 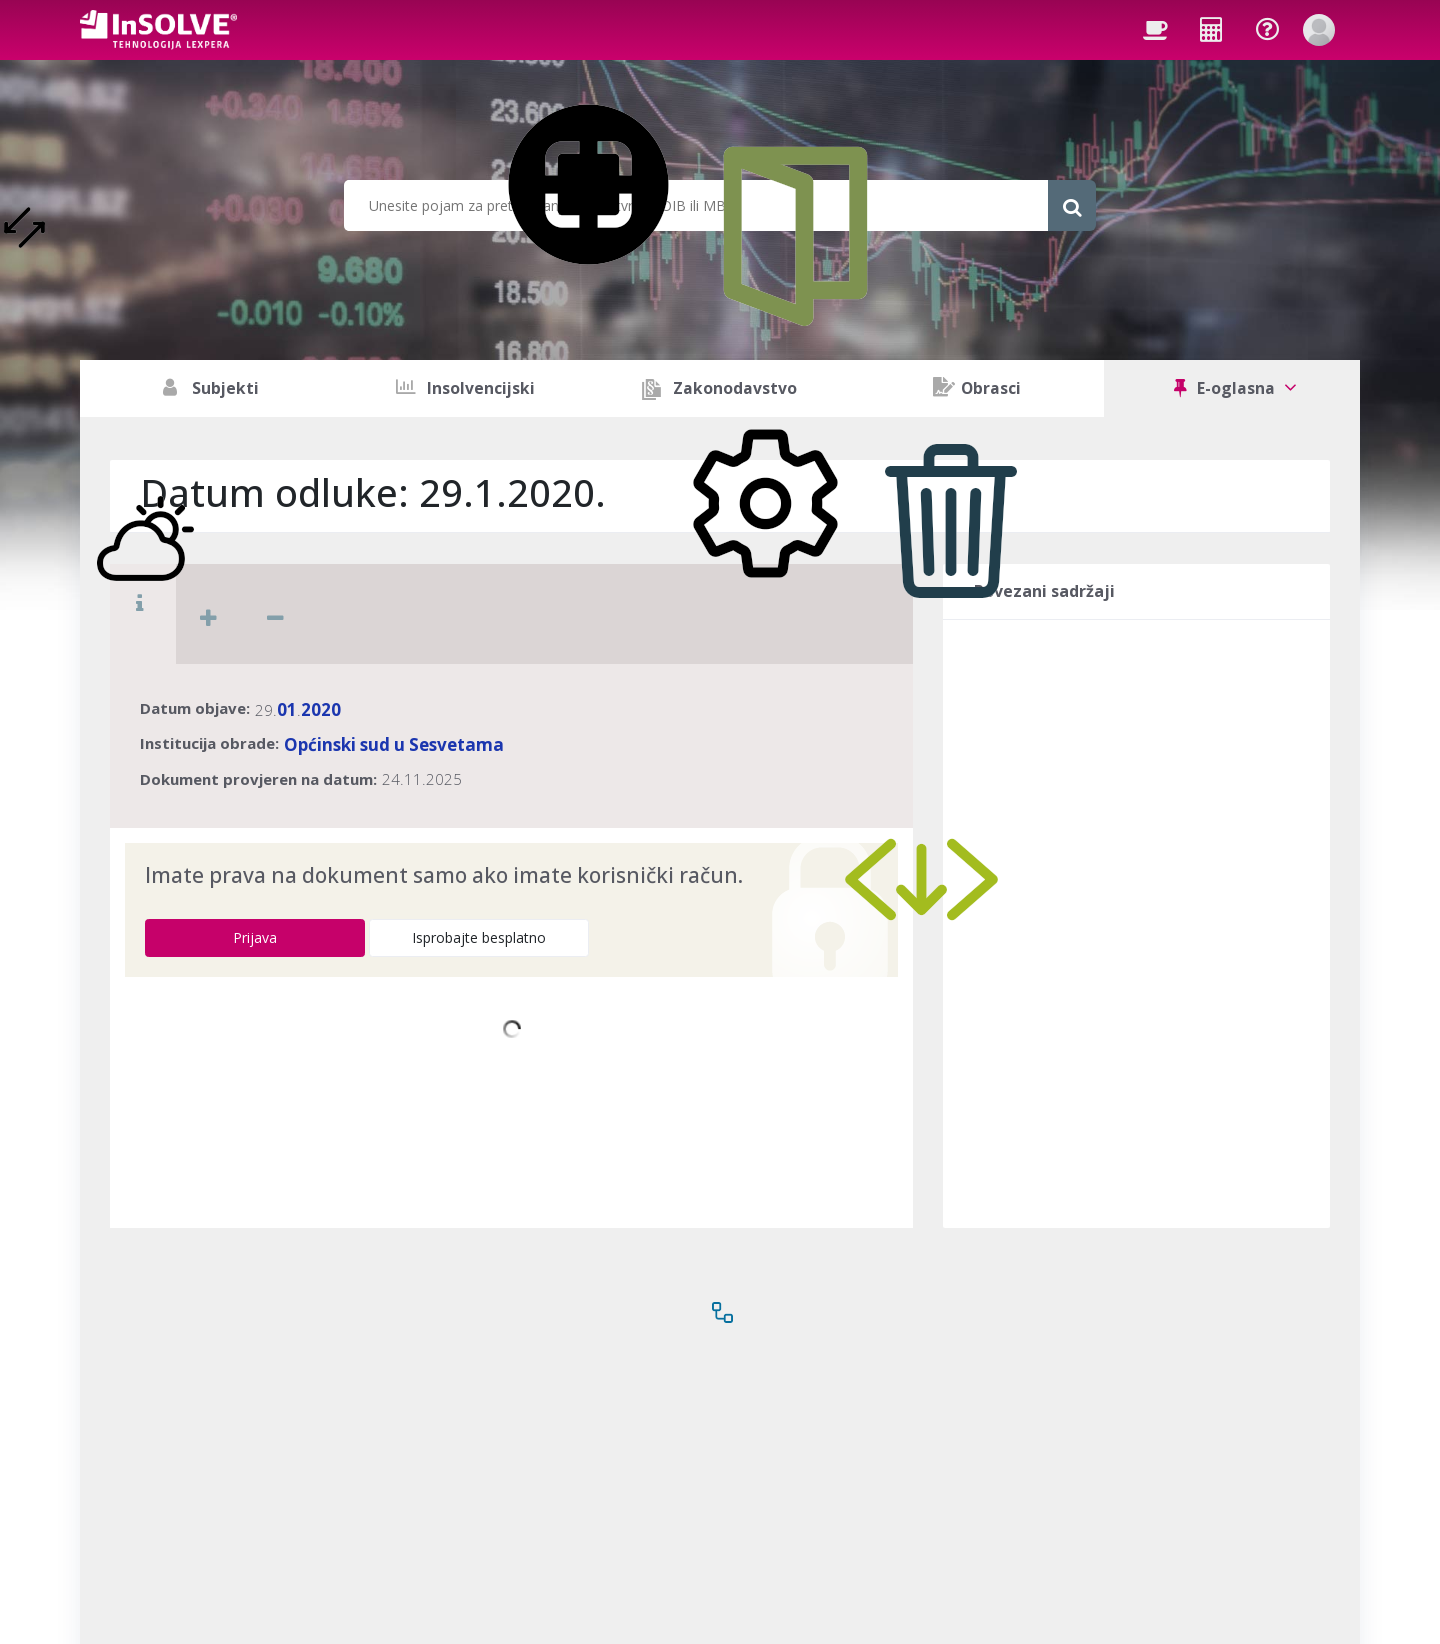 I want to click on download source code or script files, so click(x=921, y=879).